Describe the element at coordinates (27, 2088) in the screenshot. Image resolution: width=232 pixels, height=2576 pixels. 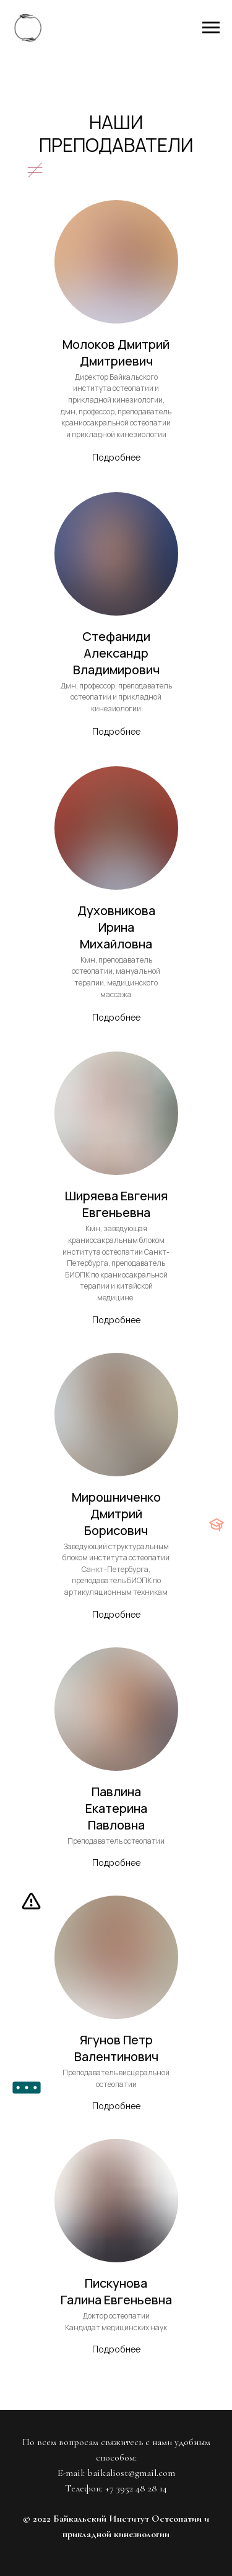
I see `open more options menu` at that location.